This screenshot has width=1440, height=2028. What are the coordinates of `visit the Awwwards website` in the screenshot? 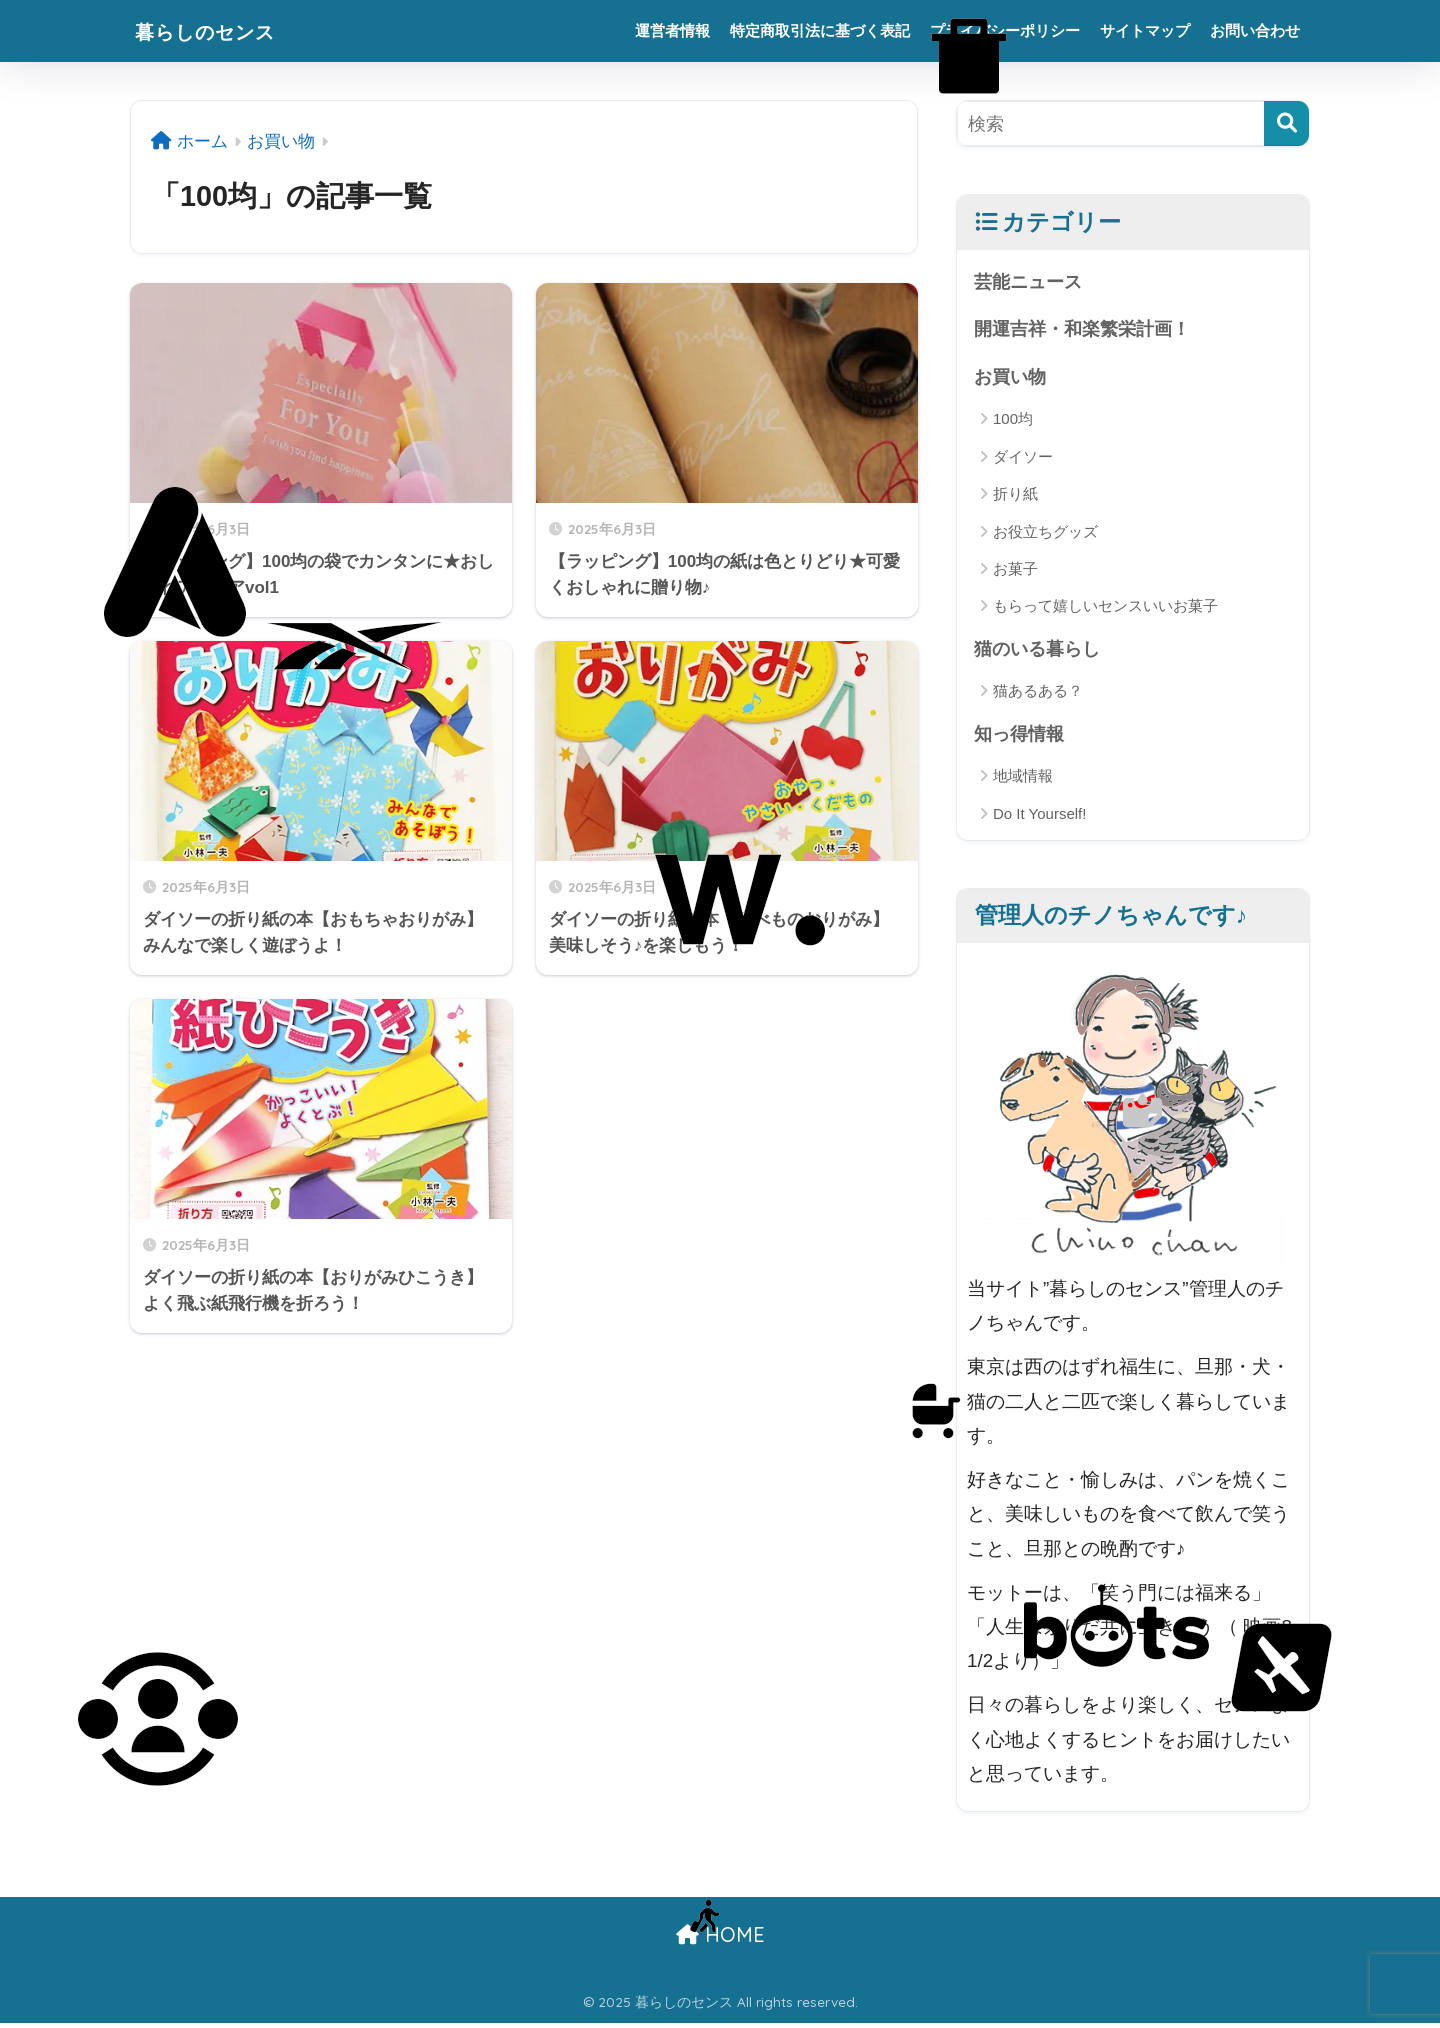 It's located at (740, 900).